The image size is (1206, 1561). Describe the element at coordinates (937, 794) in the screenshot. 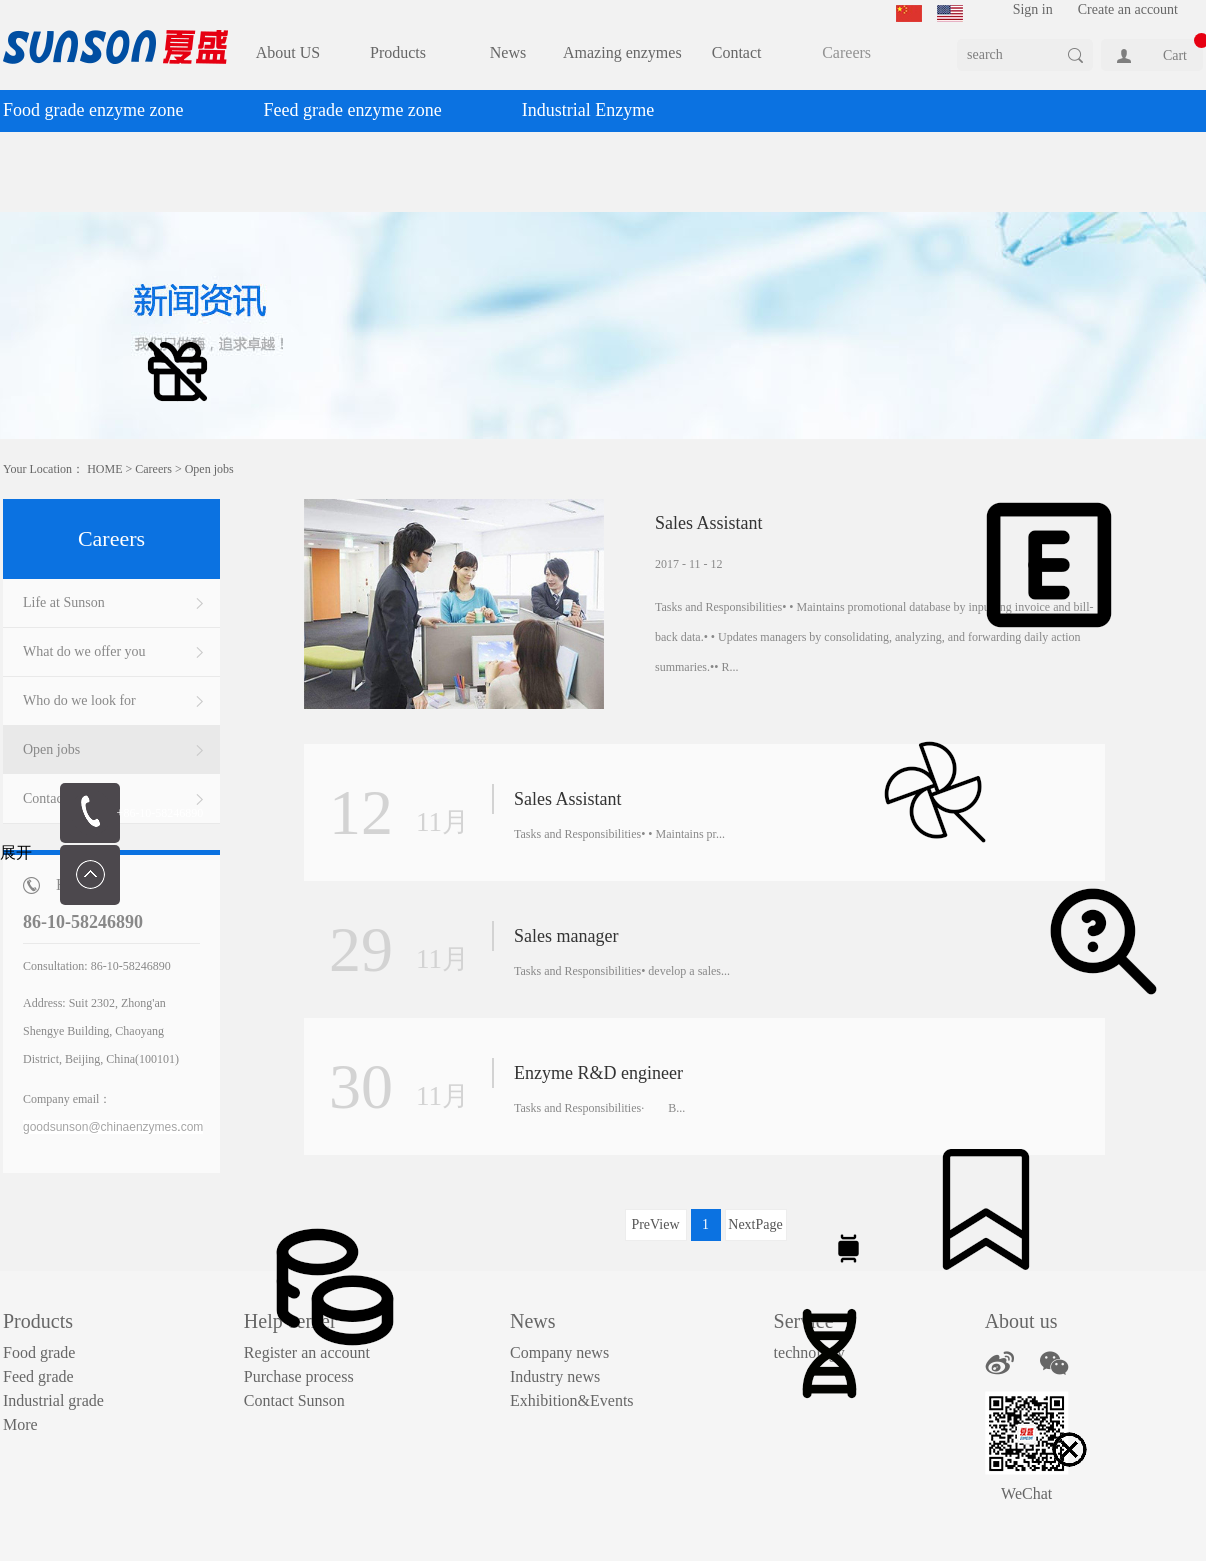

I see `decorative element indicating playfulness or childhood themes` at that location.